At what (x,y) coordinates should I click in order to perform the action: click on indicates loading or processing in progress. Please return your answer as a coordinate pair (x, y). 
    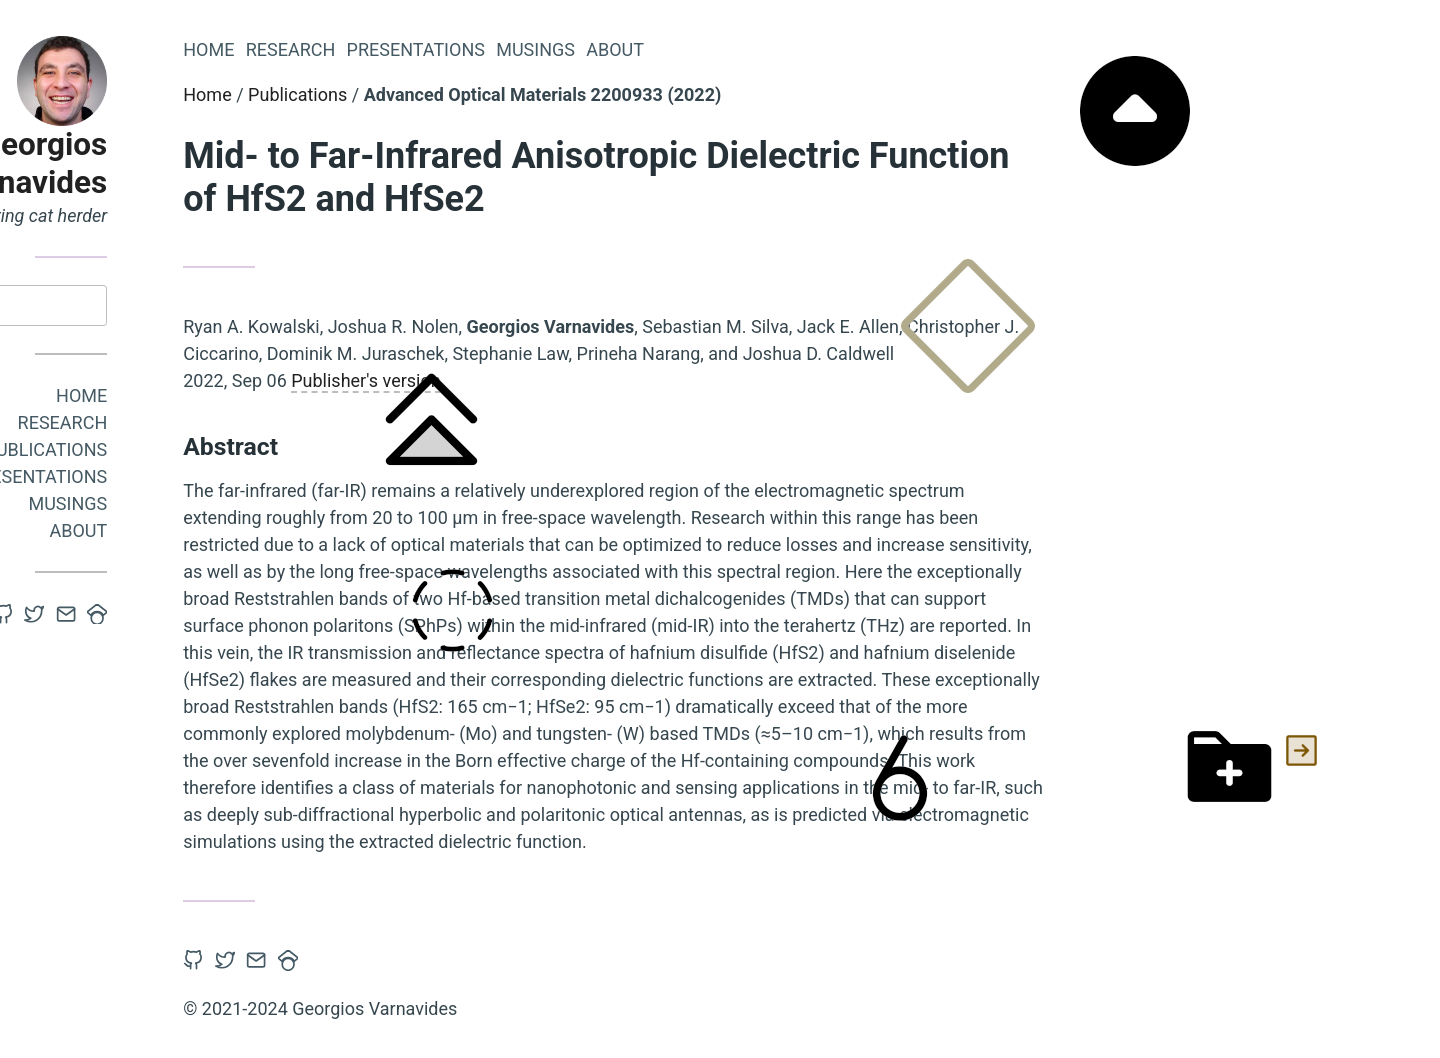
    Looking at the image, I should click on (452, 610).